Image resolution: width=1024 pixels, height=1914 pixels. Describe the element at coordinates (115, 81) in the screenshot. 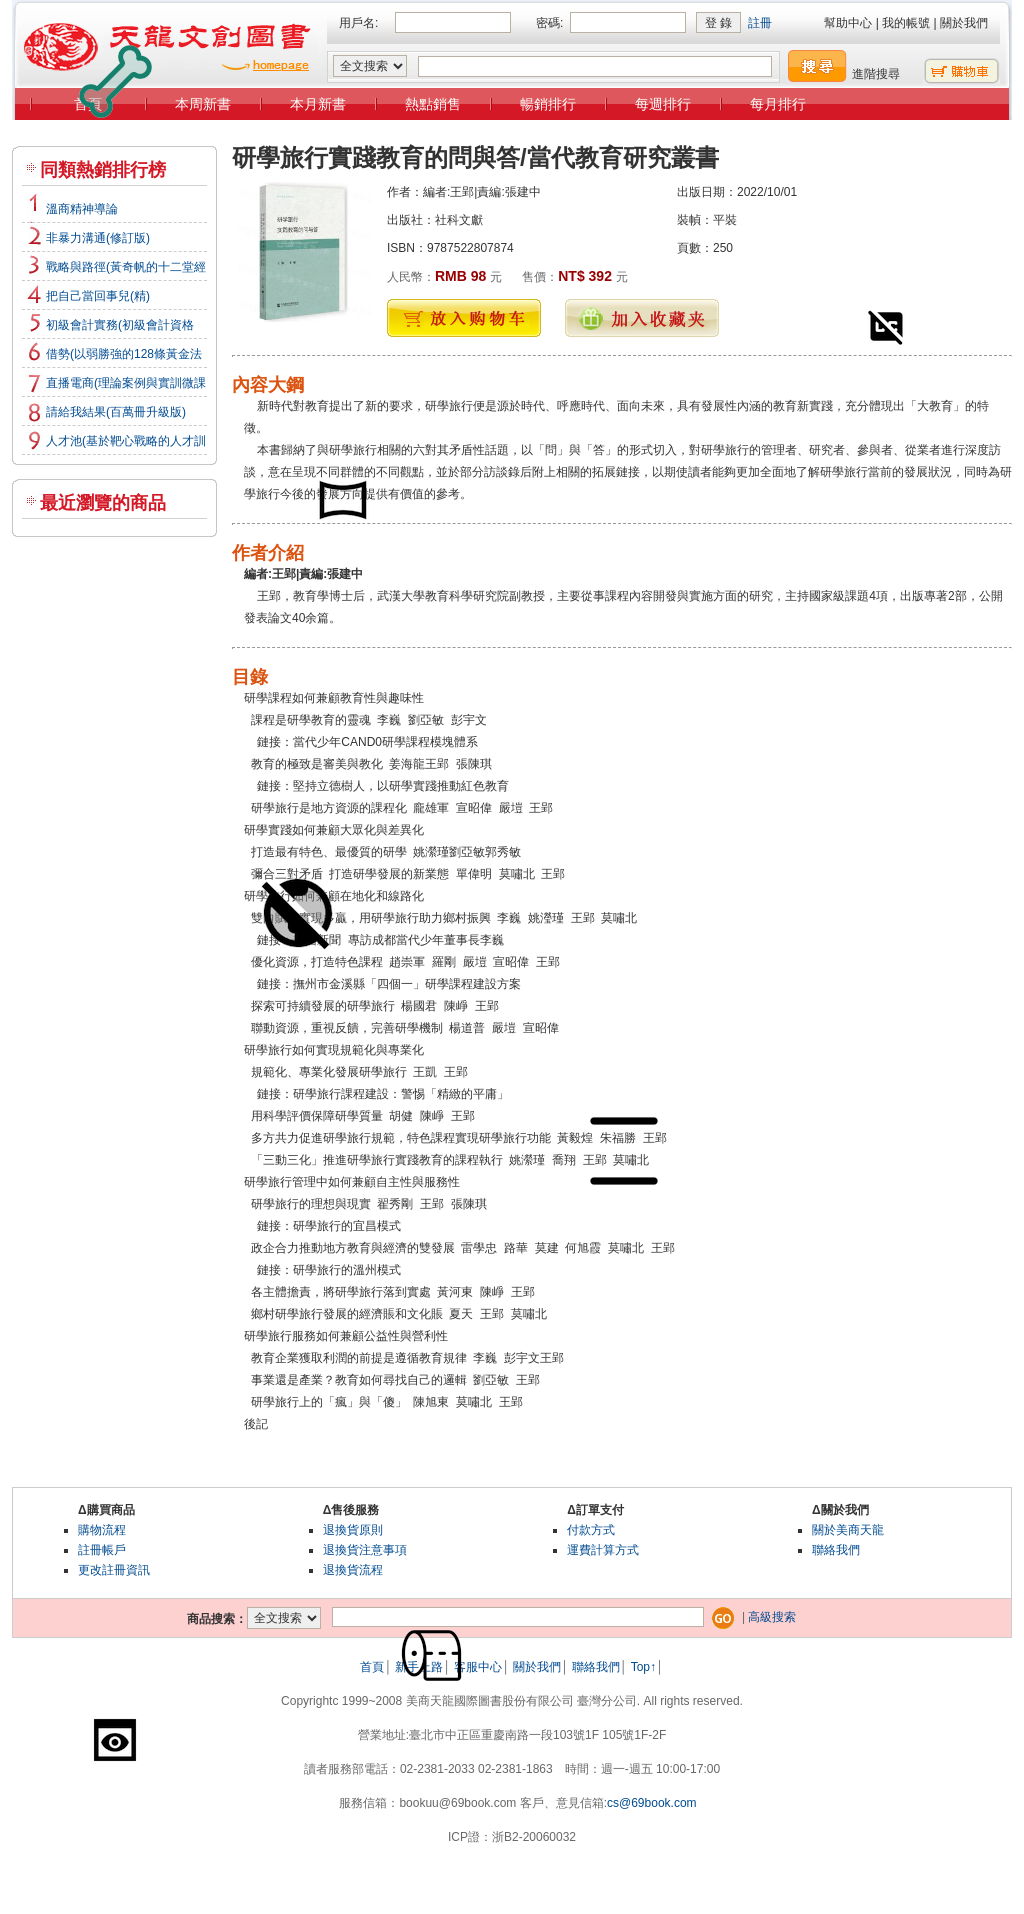

I see `access pet-related features or settings` at that location.